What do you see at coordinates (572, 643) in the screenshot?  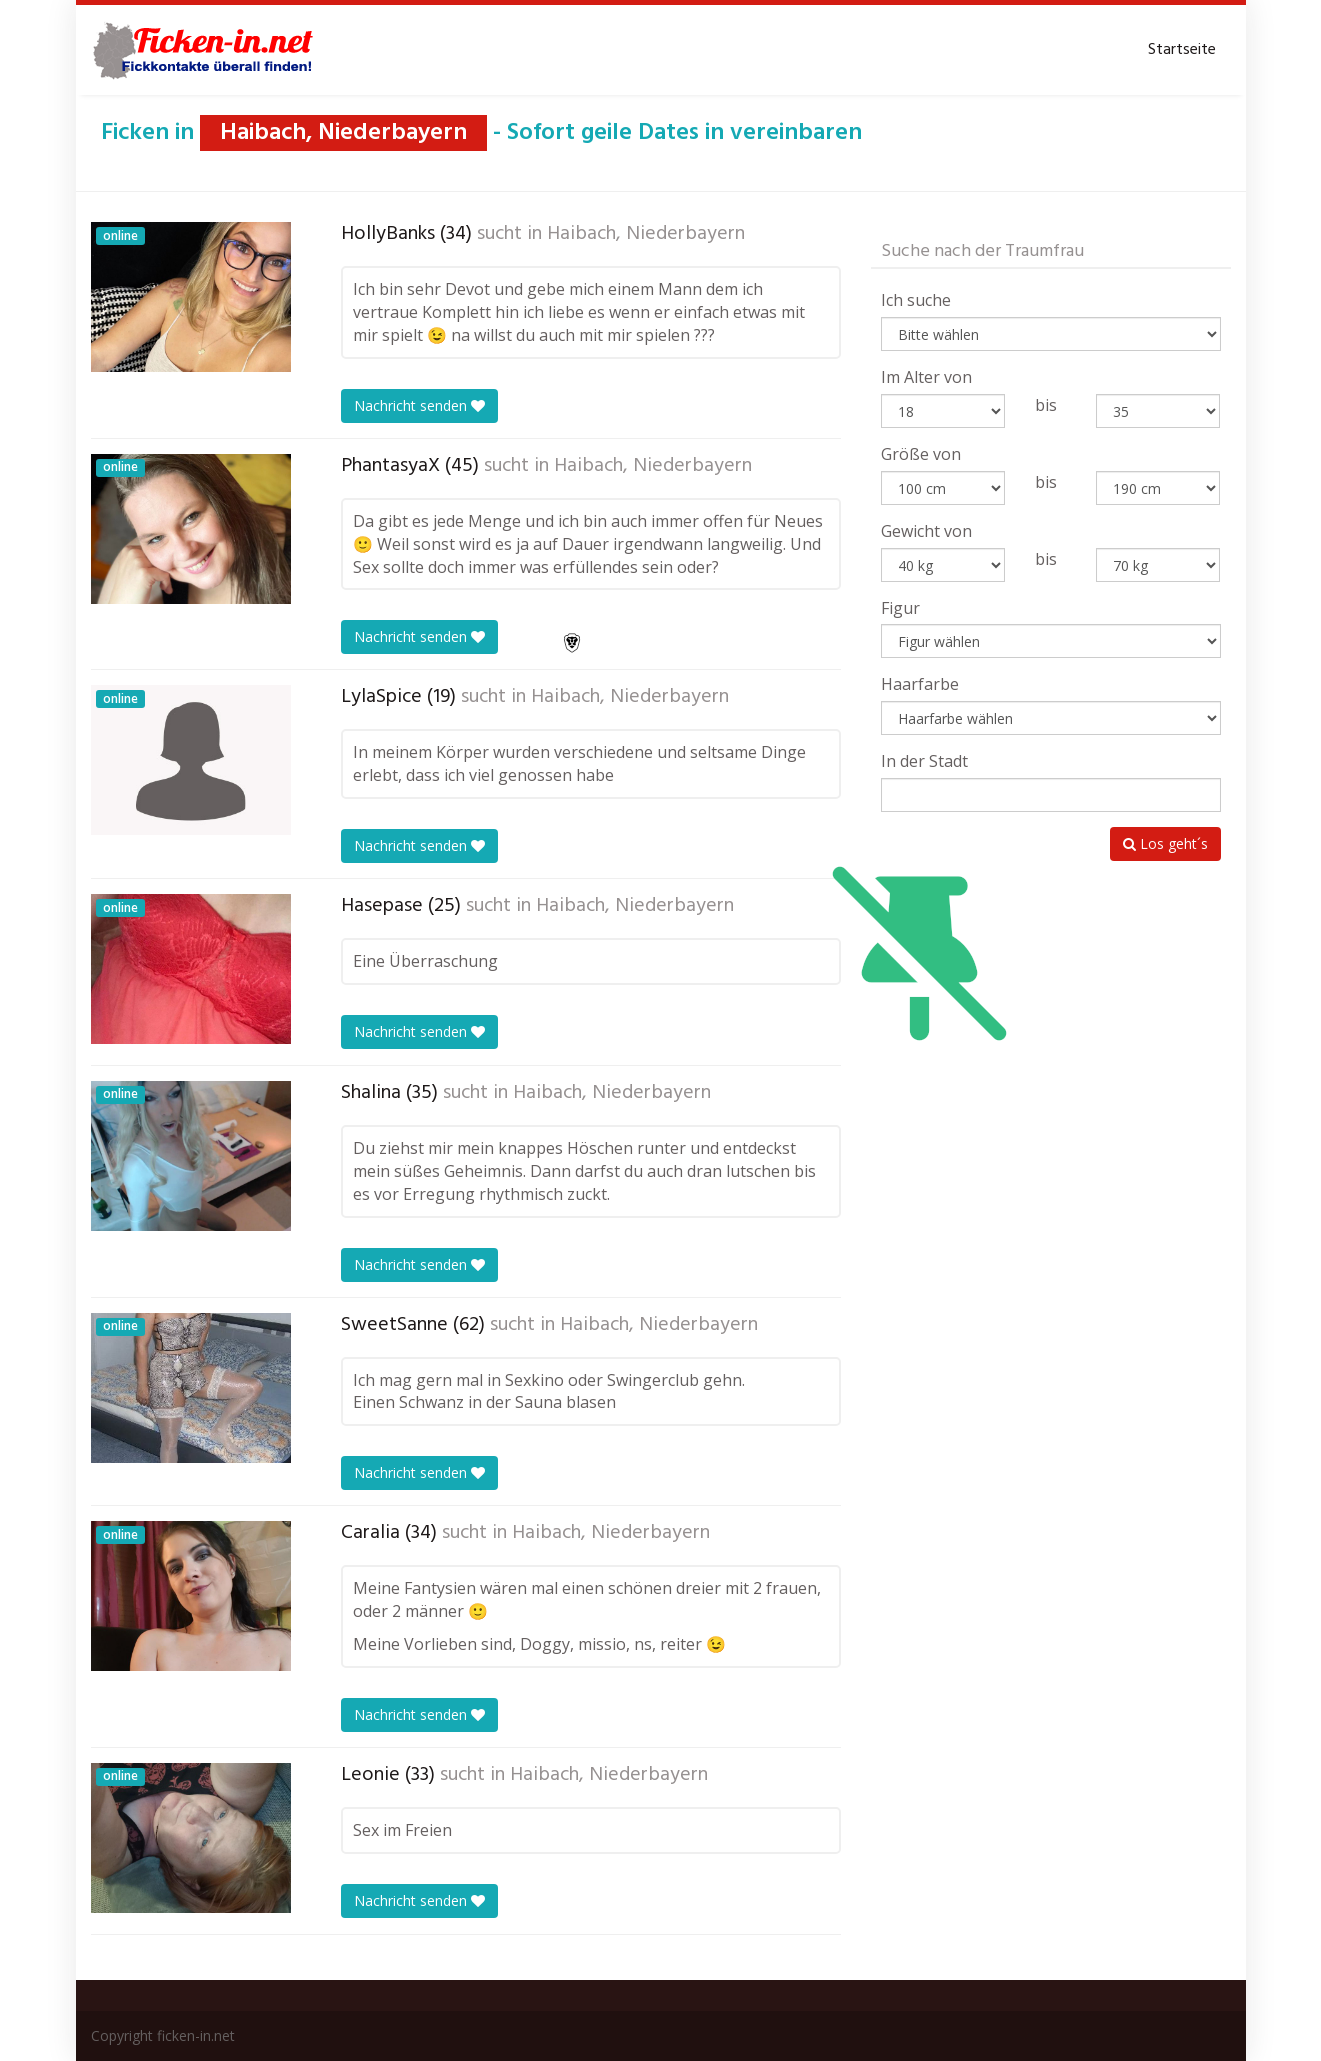 I see `open the Brave browser` at bounding box center [572, 643].